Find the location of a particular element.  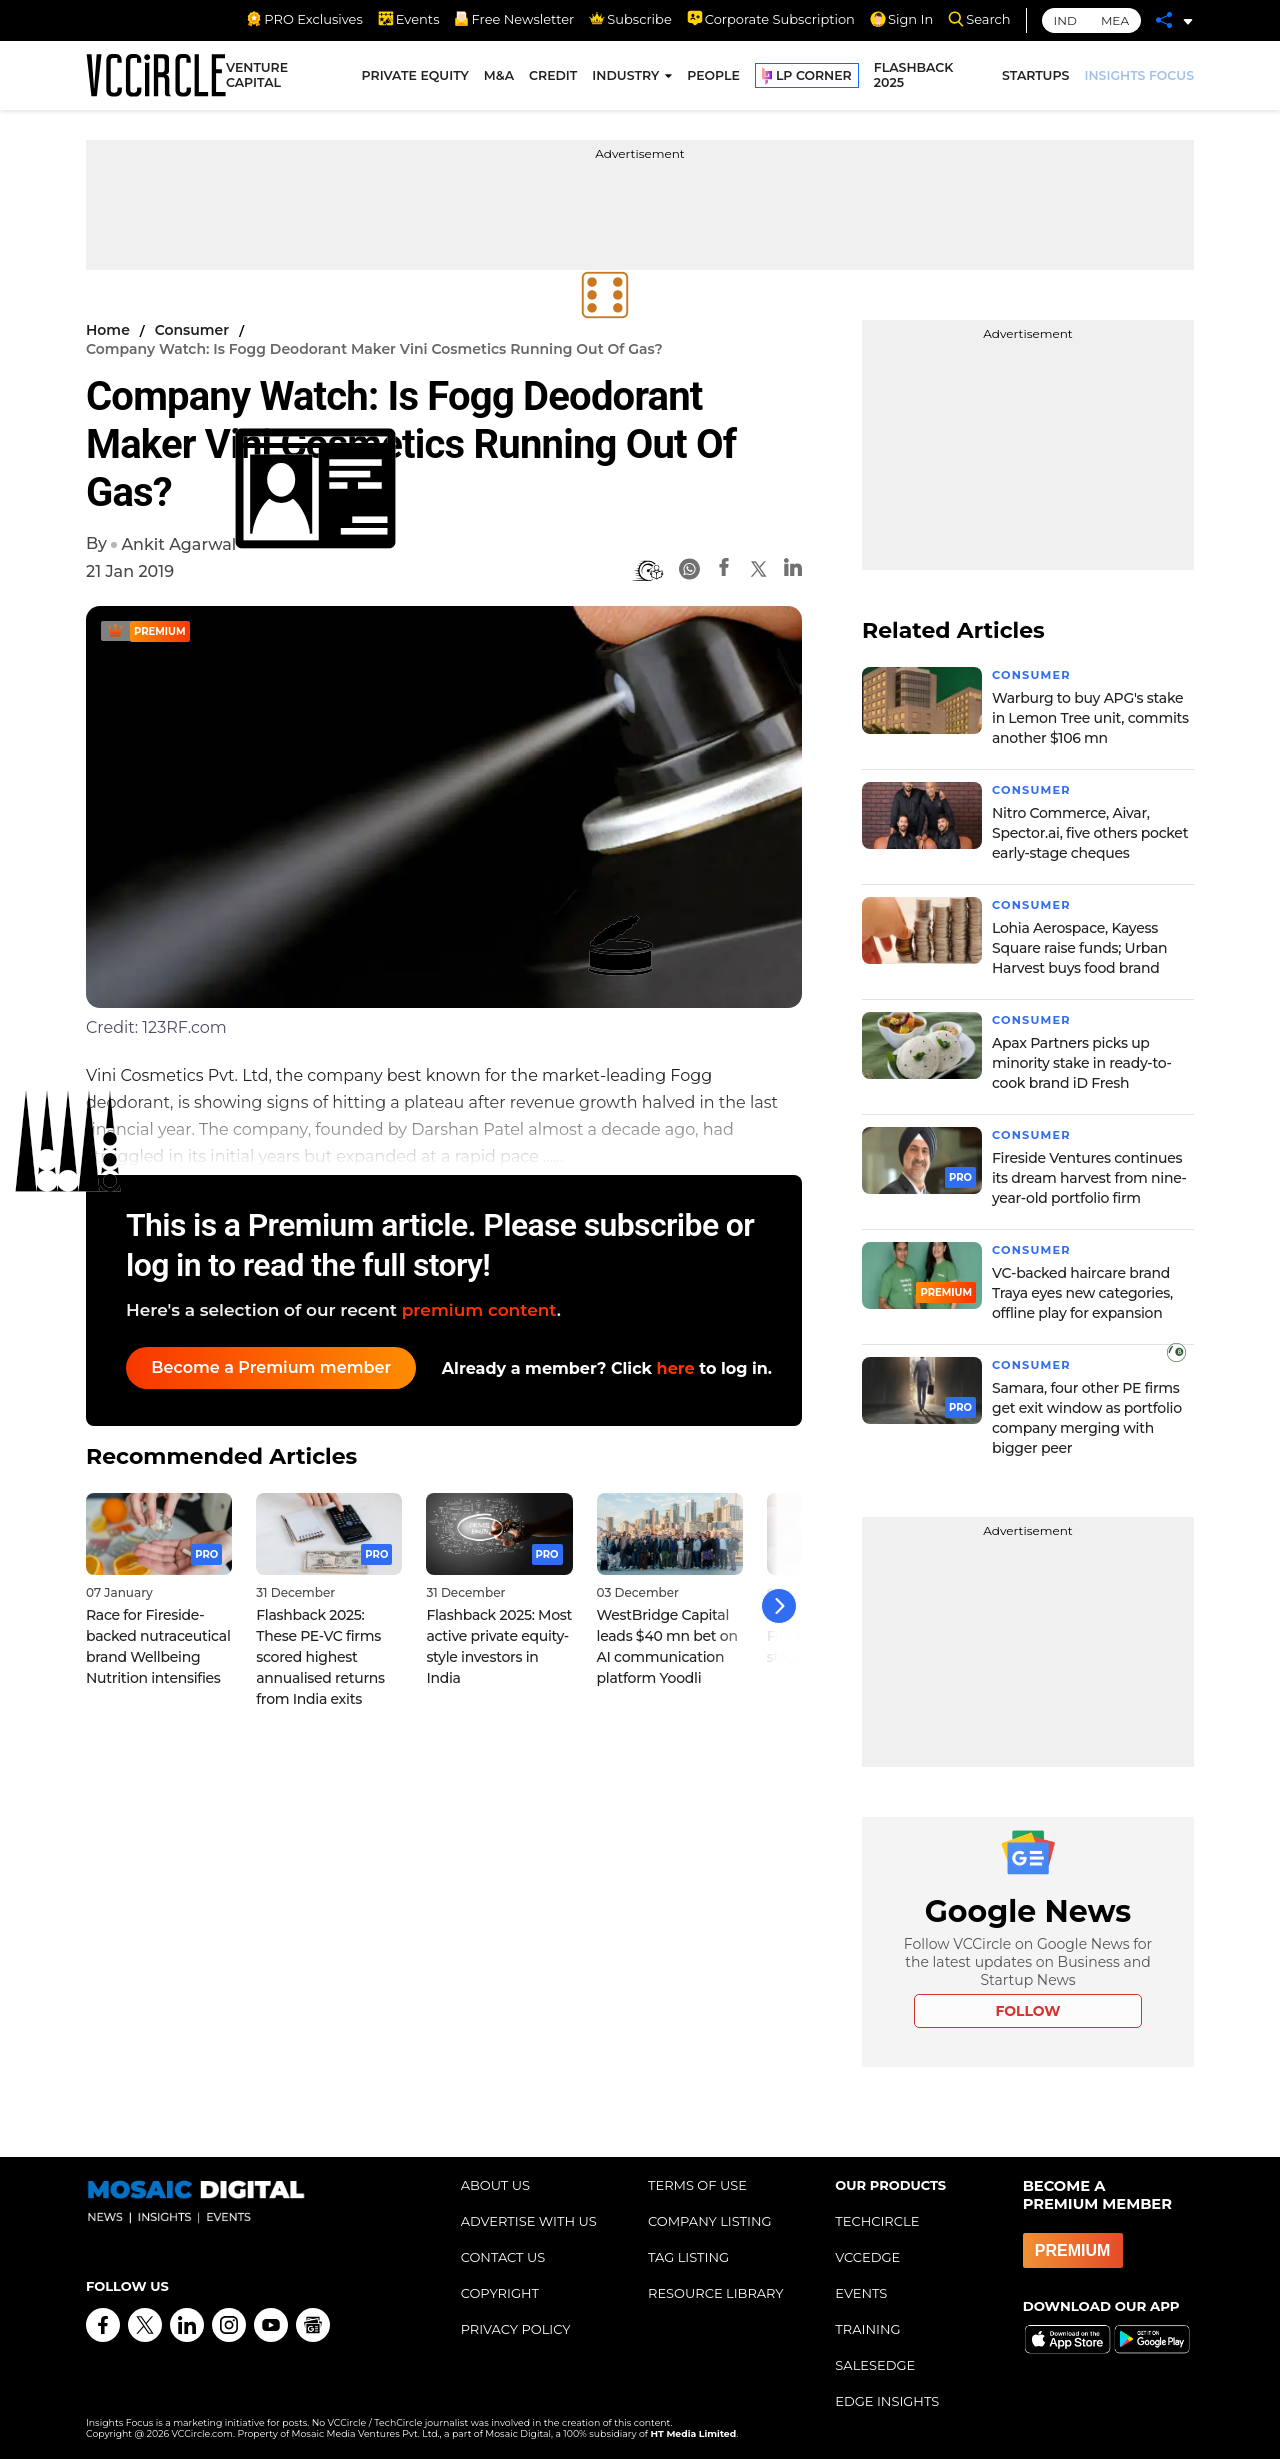

indicates a dice roll result of six is located at coordinates (605, 295).